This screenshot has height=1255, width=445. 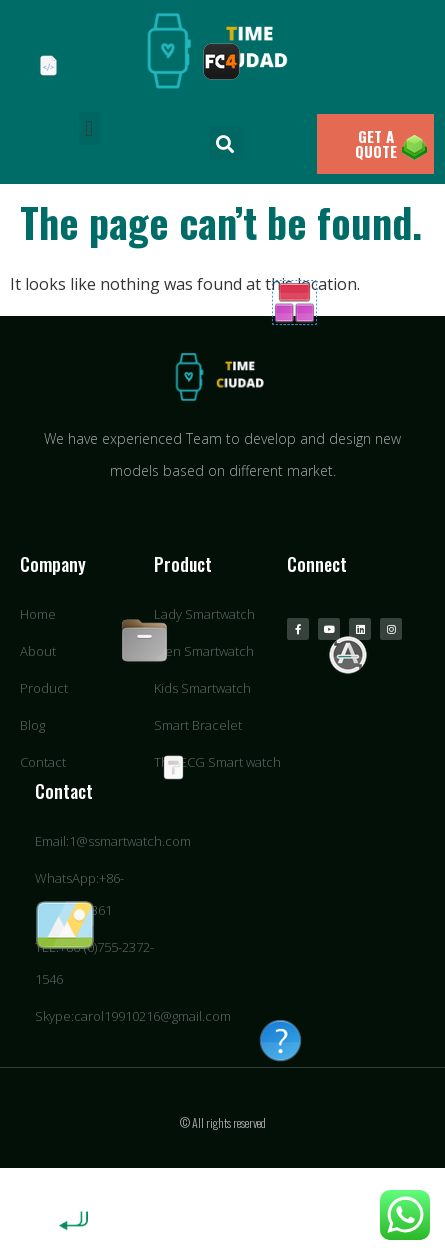 I want to click on open a theme configuration file, so click(x=173, y=767).